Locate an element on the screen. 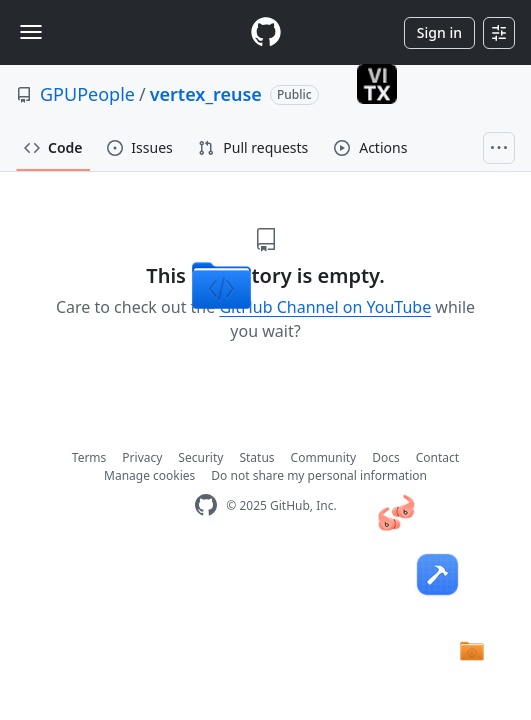  open developer tools or IDE is located at coordinates (437, 574).